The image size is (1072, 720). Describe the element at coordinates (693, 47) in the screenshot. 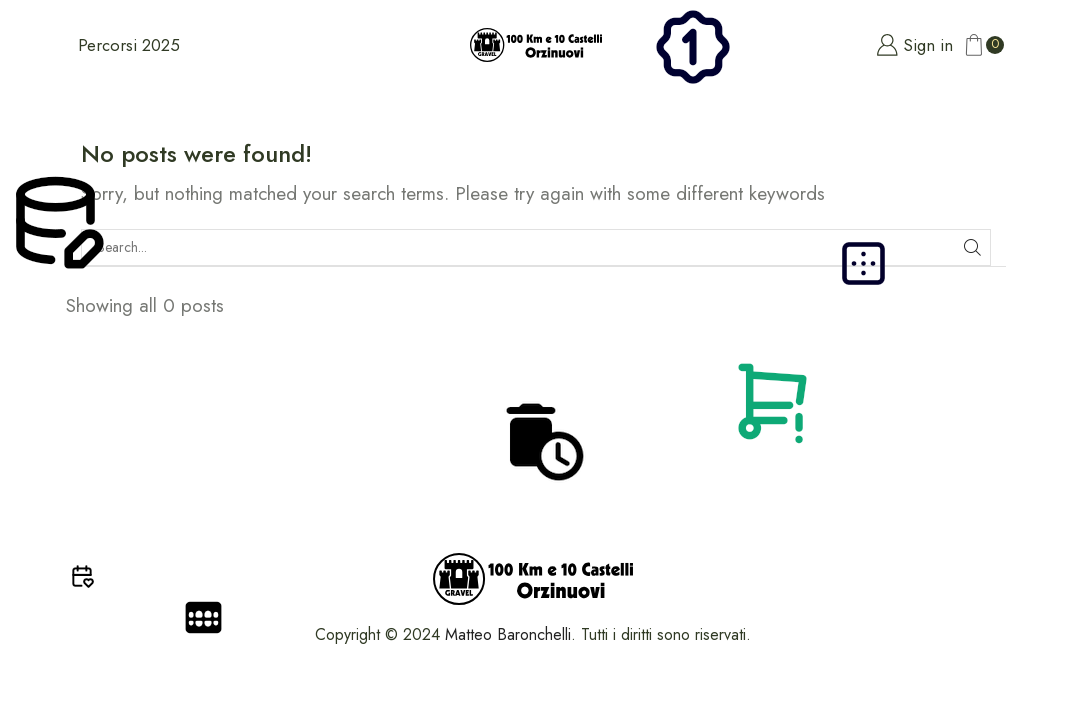

I see `indicates first place or top ranking` at that location.